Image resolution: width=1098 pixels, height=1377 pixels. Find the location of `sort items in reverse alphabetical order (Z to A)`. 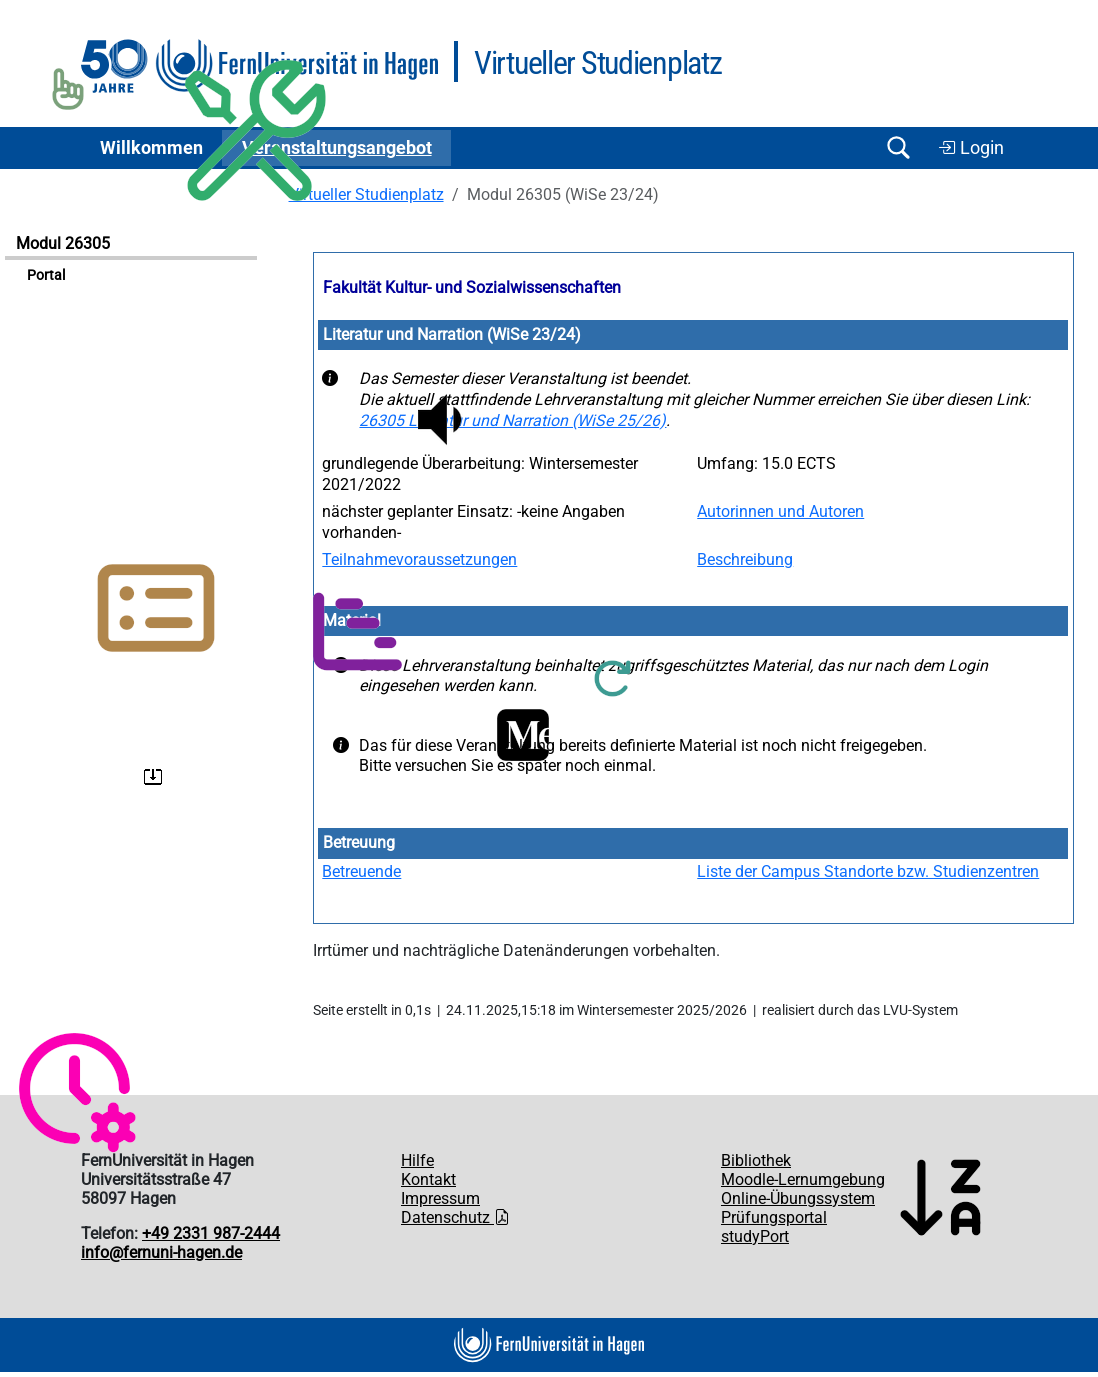

sort items in reverse alphabetical order (Z to A) is located at coordinates (942, 1197).